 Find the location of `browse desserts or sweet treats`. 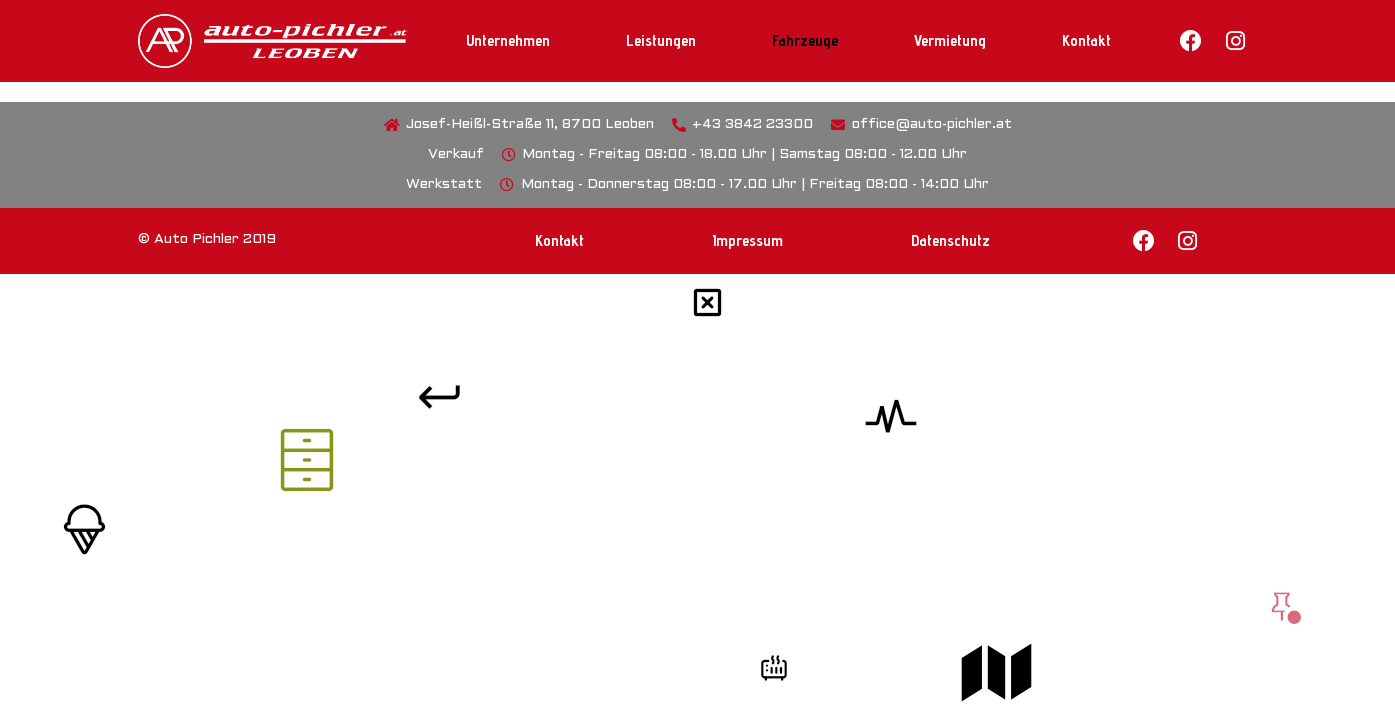

browse desserts or sweet treats is located at coordinates (84, 528).